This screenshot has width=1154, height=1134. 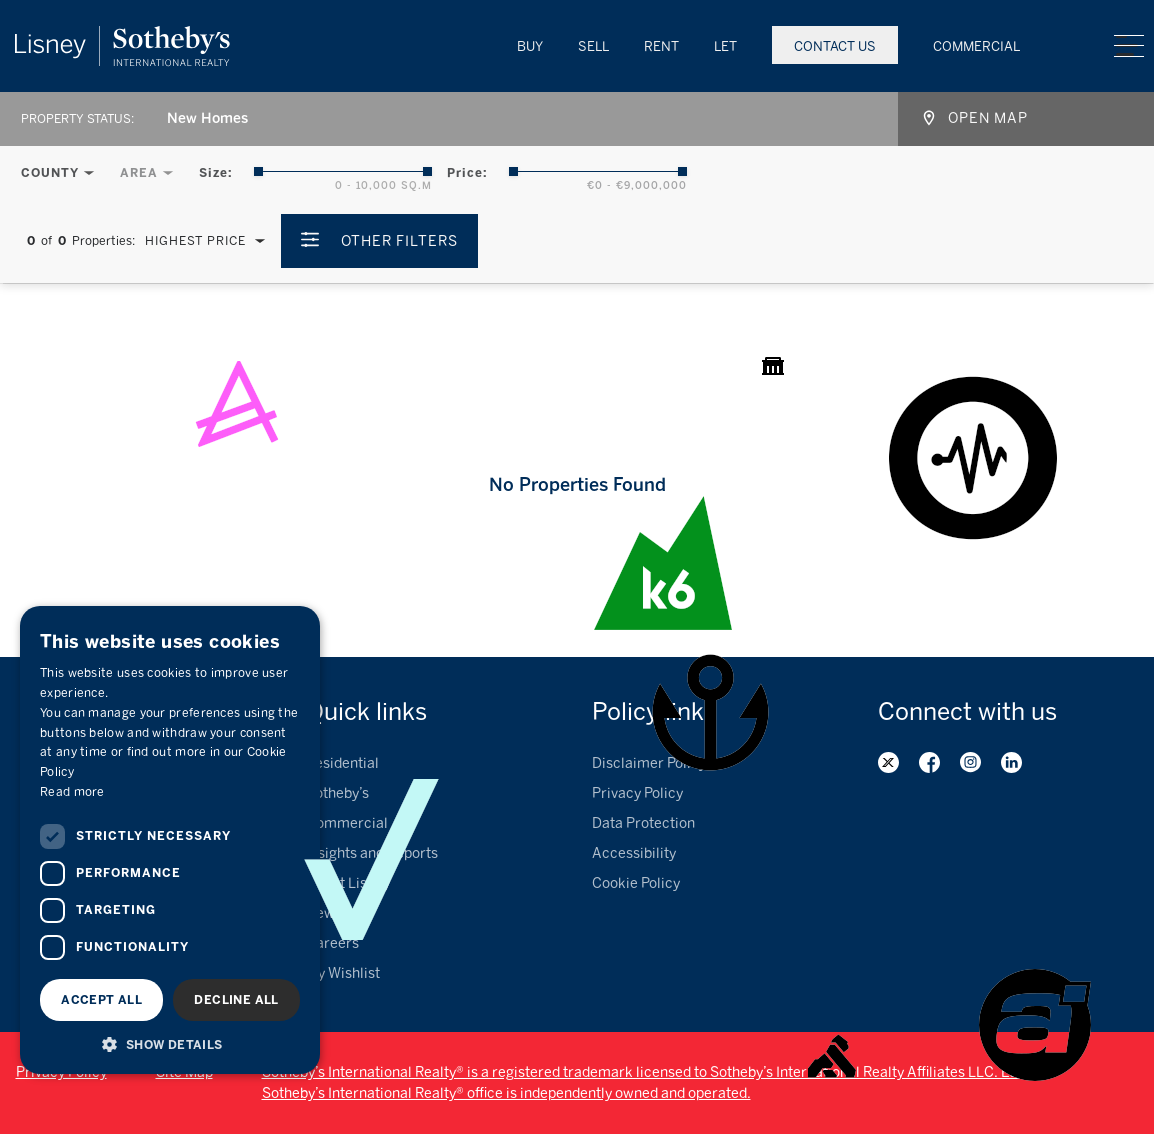 I want to click on k6 load testing tool logo, so click(x=663, y=563).